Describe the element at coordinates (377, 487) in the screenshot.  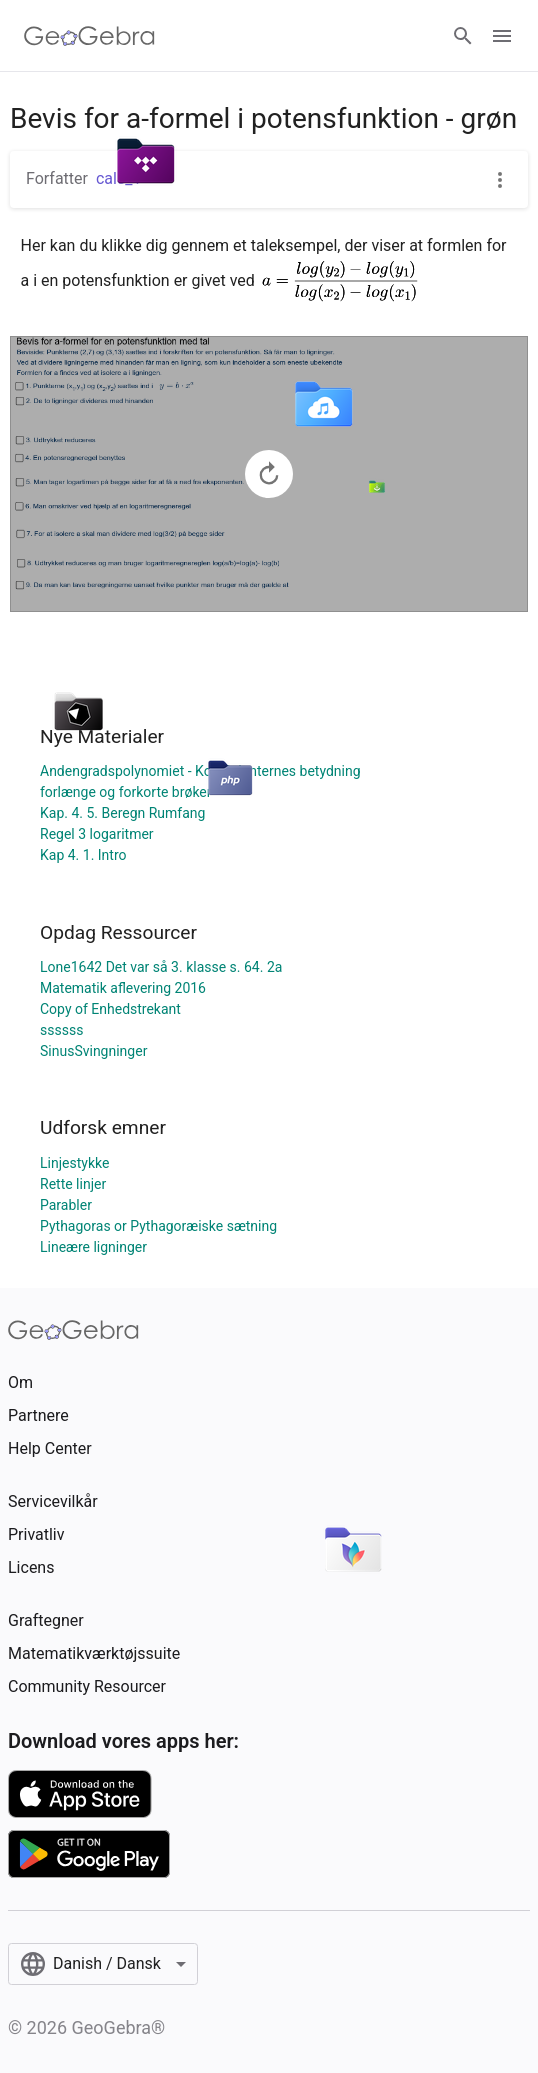
I see `open your GameJolt games folder` at that location.